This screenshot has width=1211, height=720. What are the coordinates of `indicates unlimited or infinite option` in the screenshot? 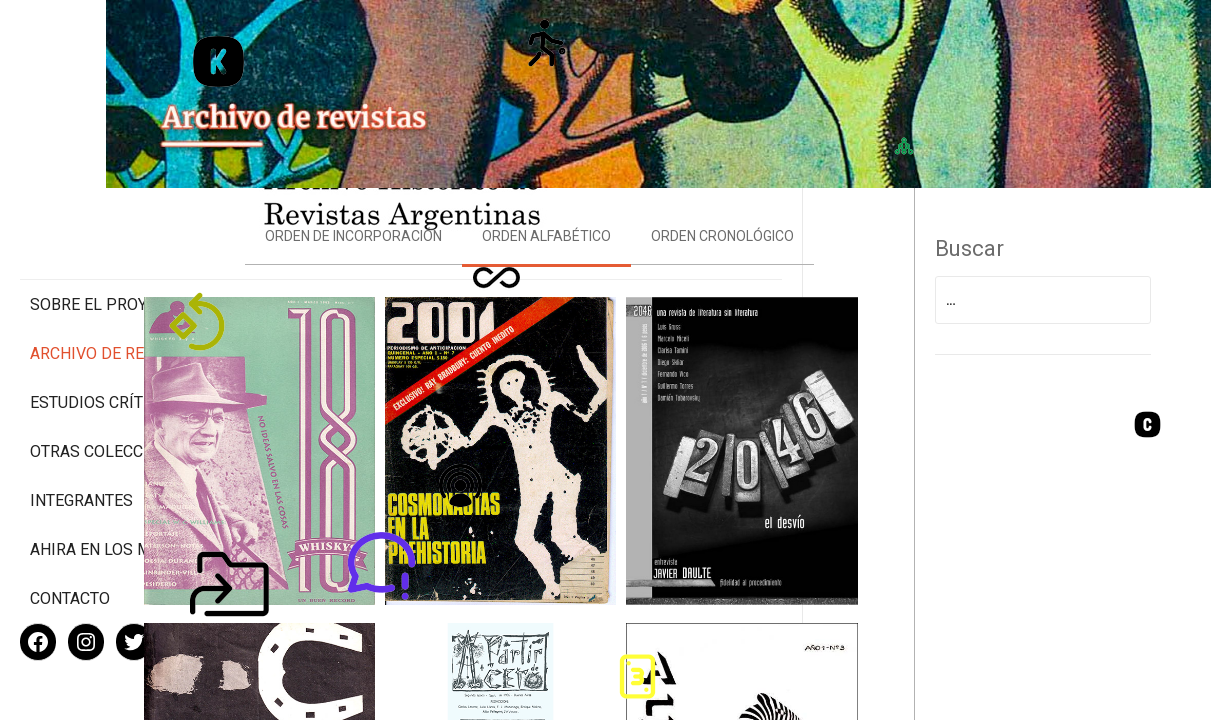 It's located at (496, 277).